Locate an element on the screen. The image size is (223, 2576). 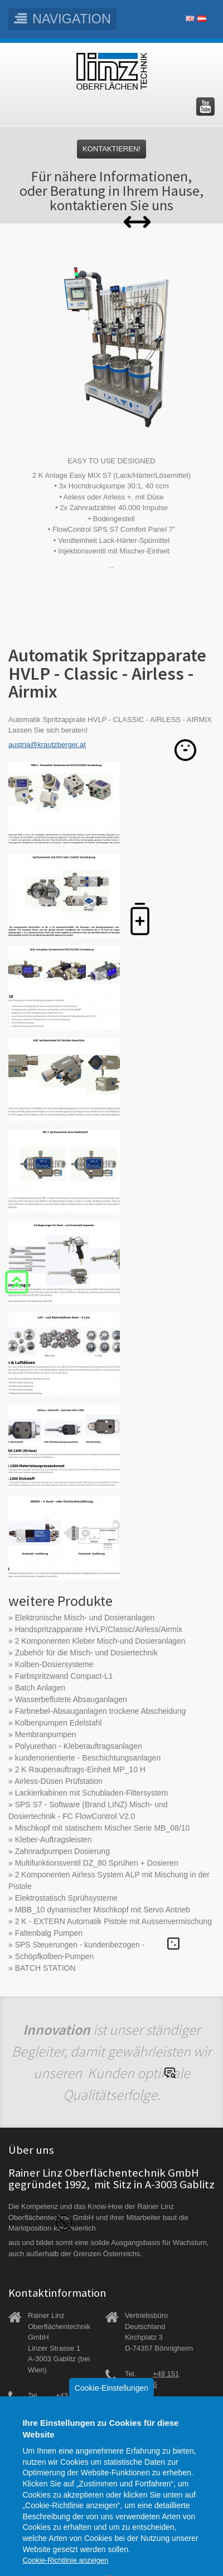
randomize or shuffle content is located at coordinates (173, 1944).